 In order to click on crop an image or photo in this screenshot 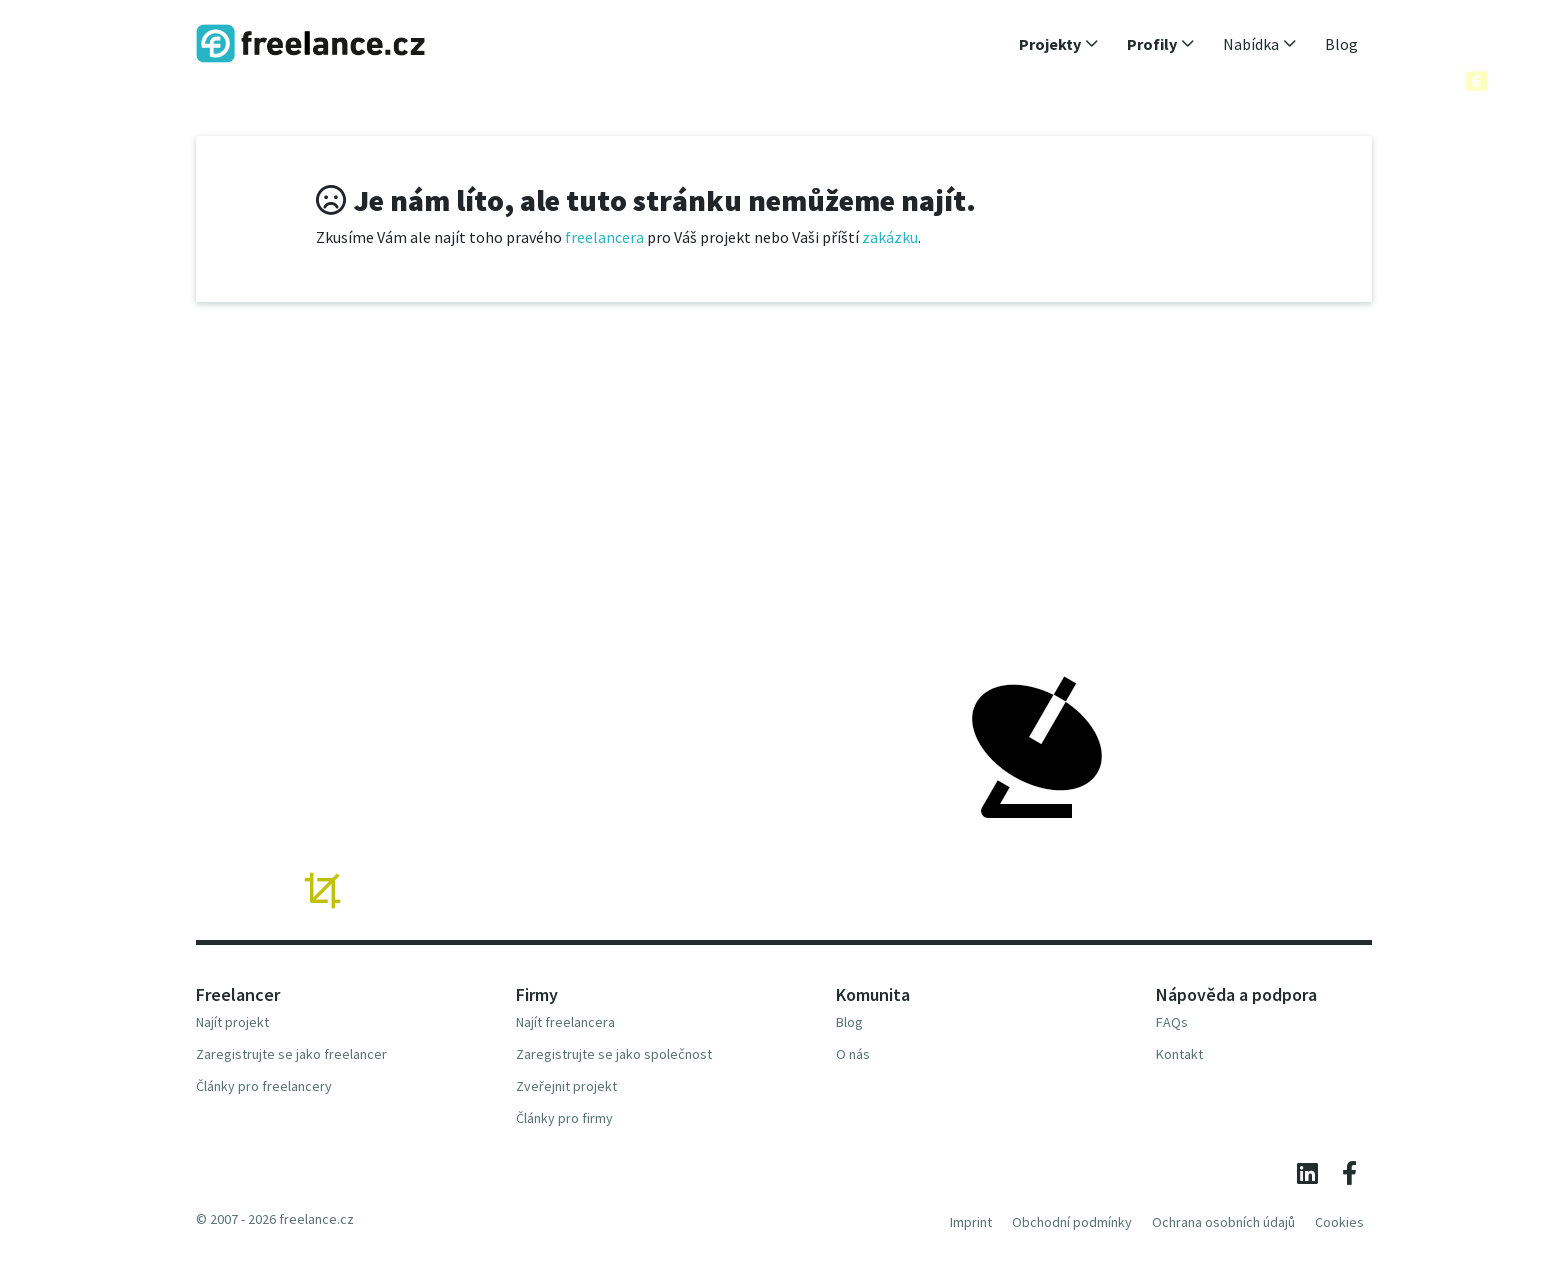, I will do `click(322, 890)`.